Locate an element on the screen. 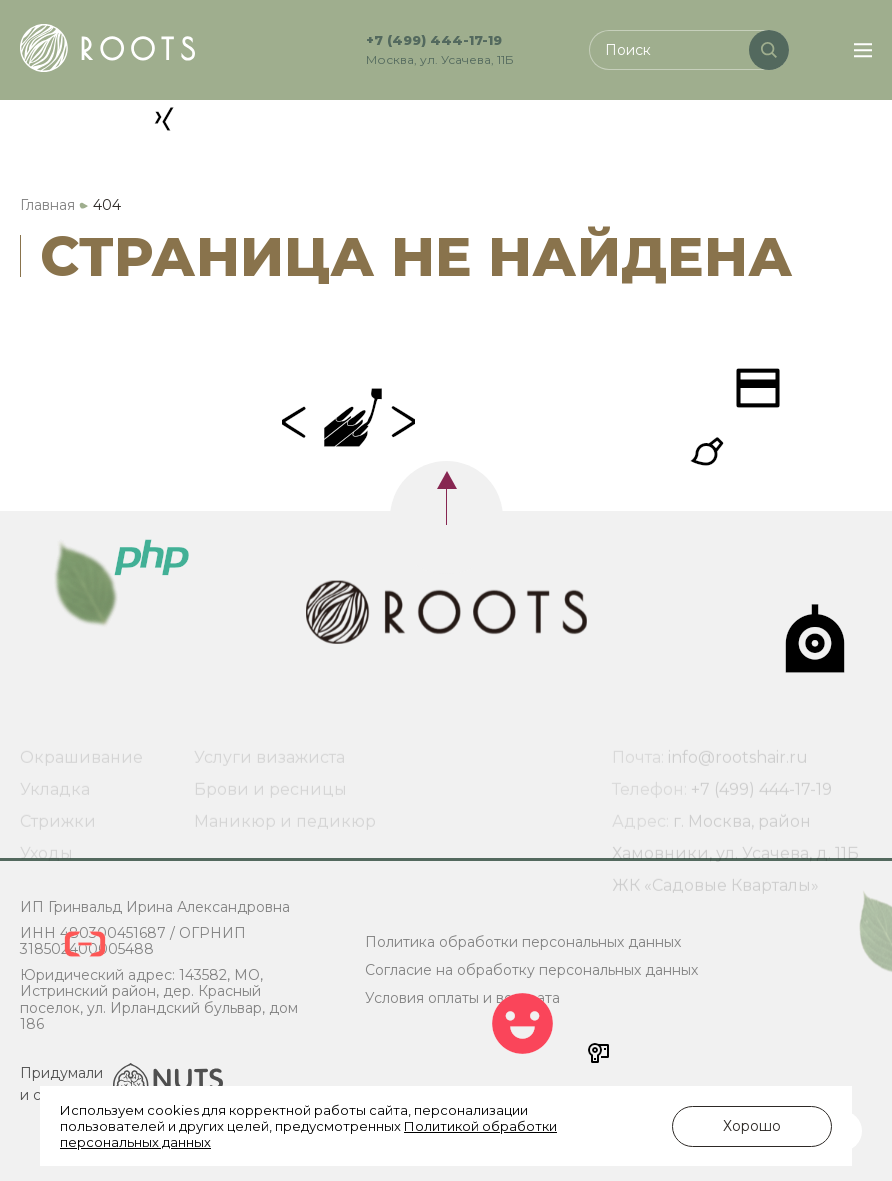 This screenshot has height=1181, width=892. view saved payment methods is located at coordinates (758, 388).